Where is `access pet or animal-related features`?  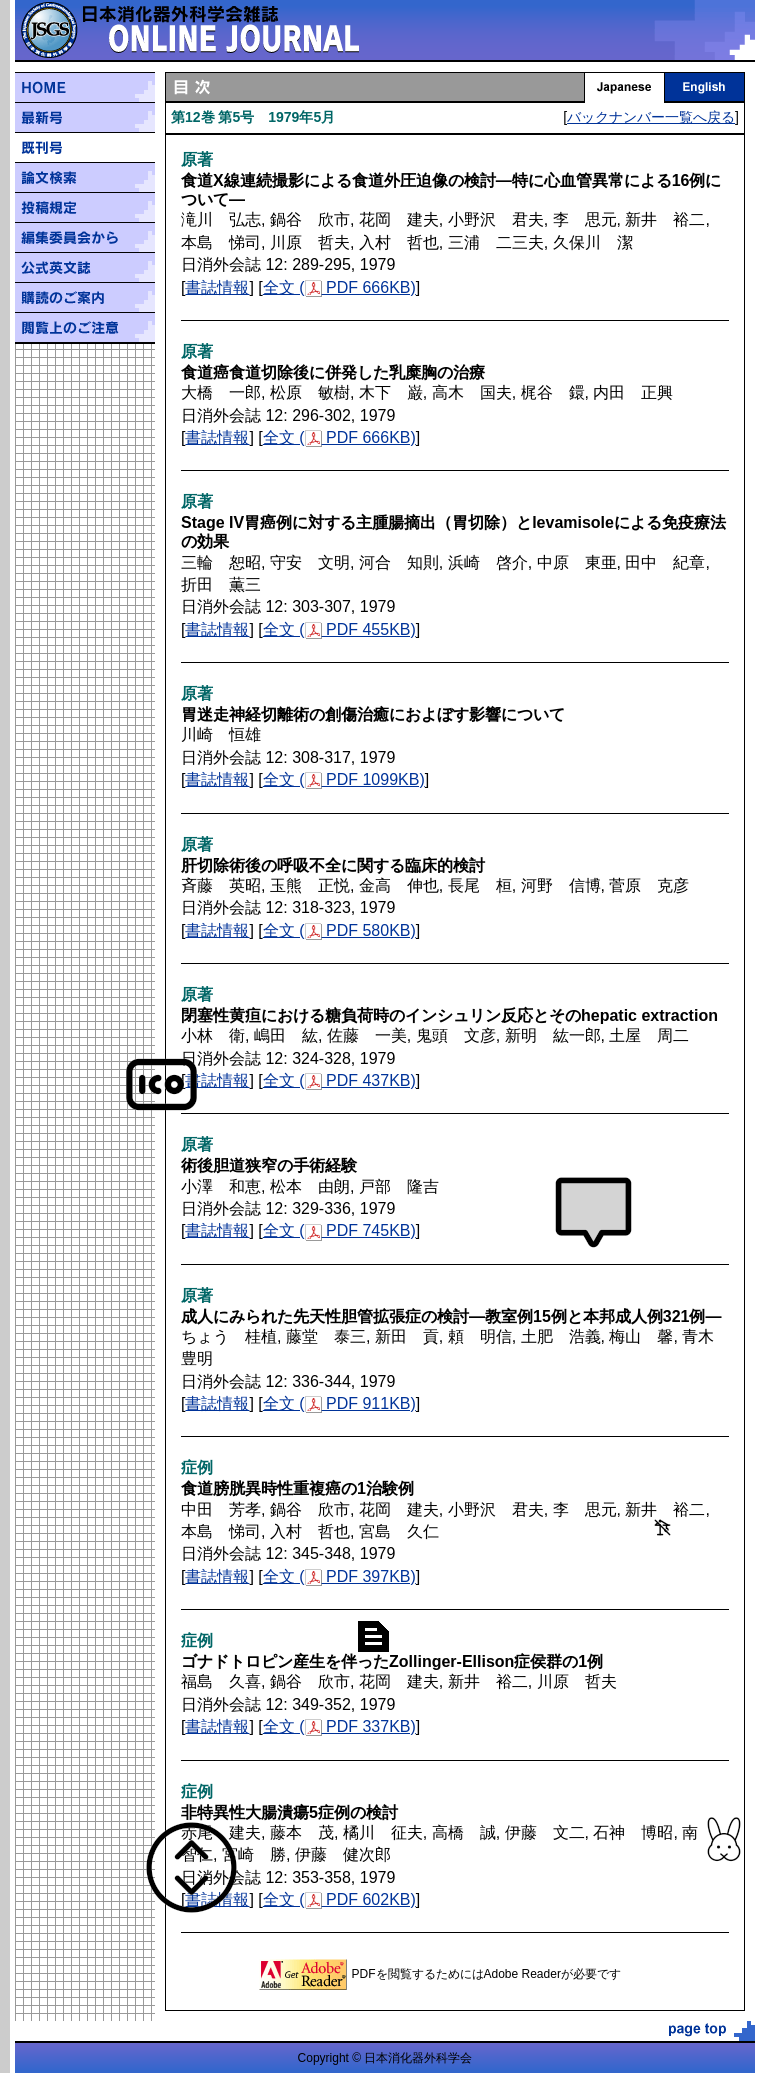
access pet or animal-related features is located at coordinates (724, 1840).